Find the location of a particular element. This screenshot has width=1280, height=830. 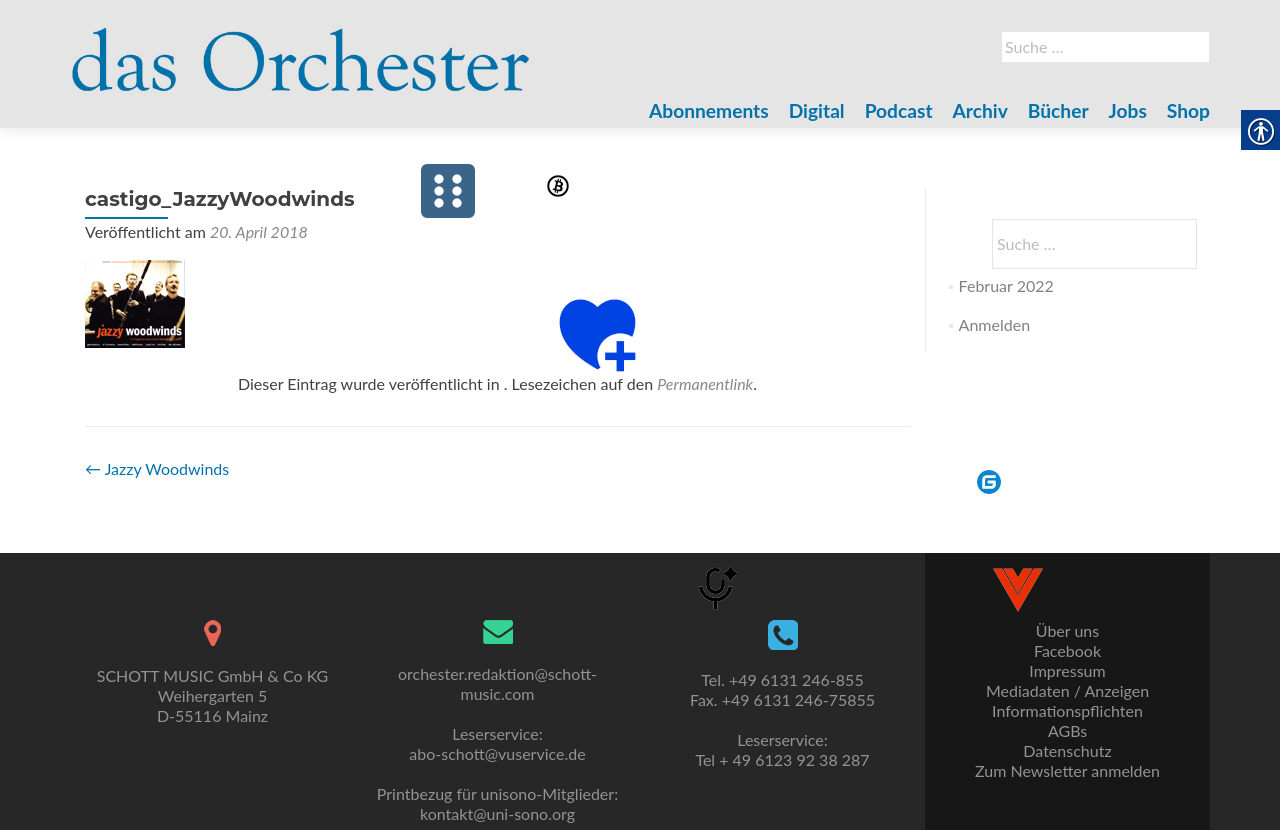

view bitcoin wallet or balance is located at coordinates (558, 186).